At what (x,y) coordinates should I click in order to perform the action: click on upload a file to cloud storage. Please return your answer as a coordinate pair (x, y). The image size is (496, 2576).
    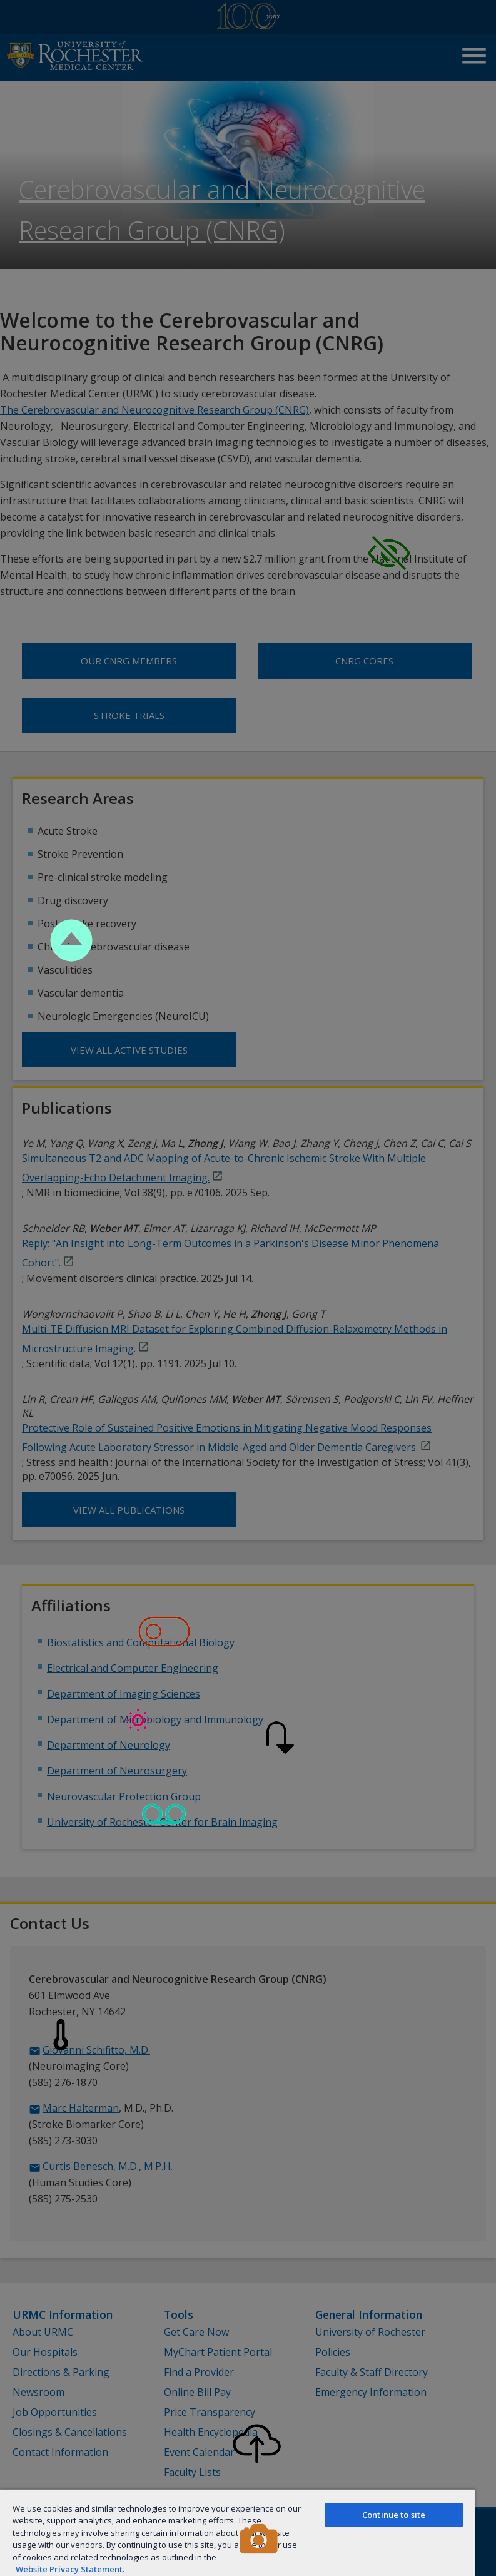
    Looking at the image, I should click on (256, 2443).